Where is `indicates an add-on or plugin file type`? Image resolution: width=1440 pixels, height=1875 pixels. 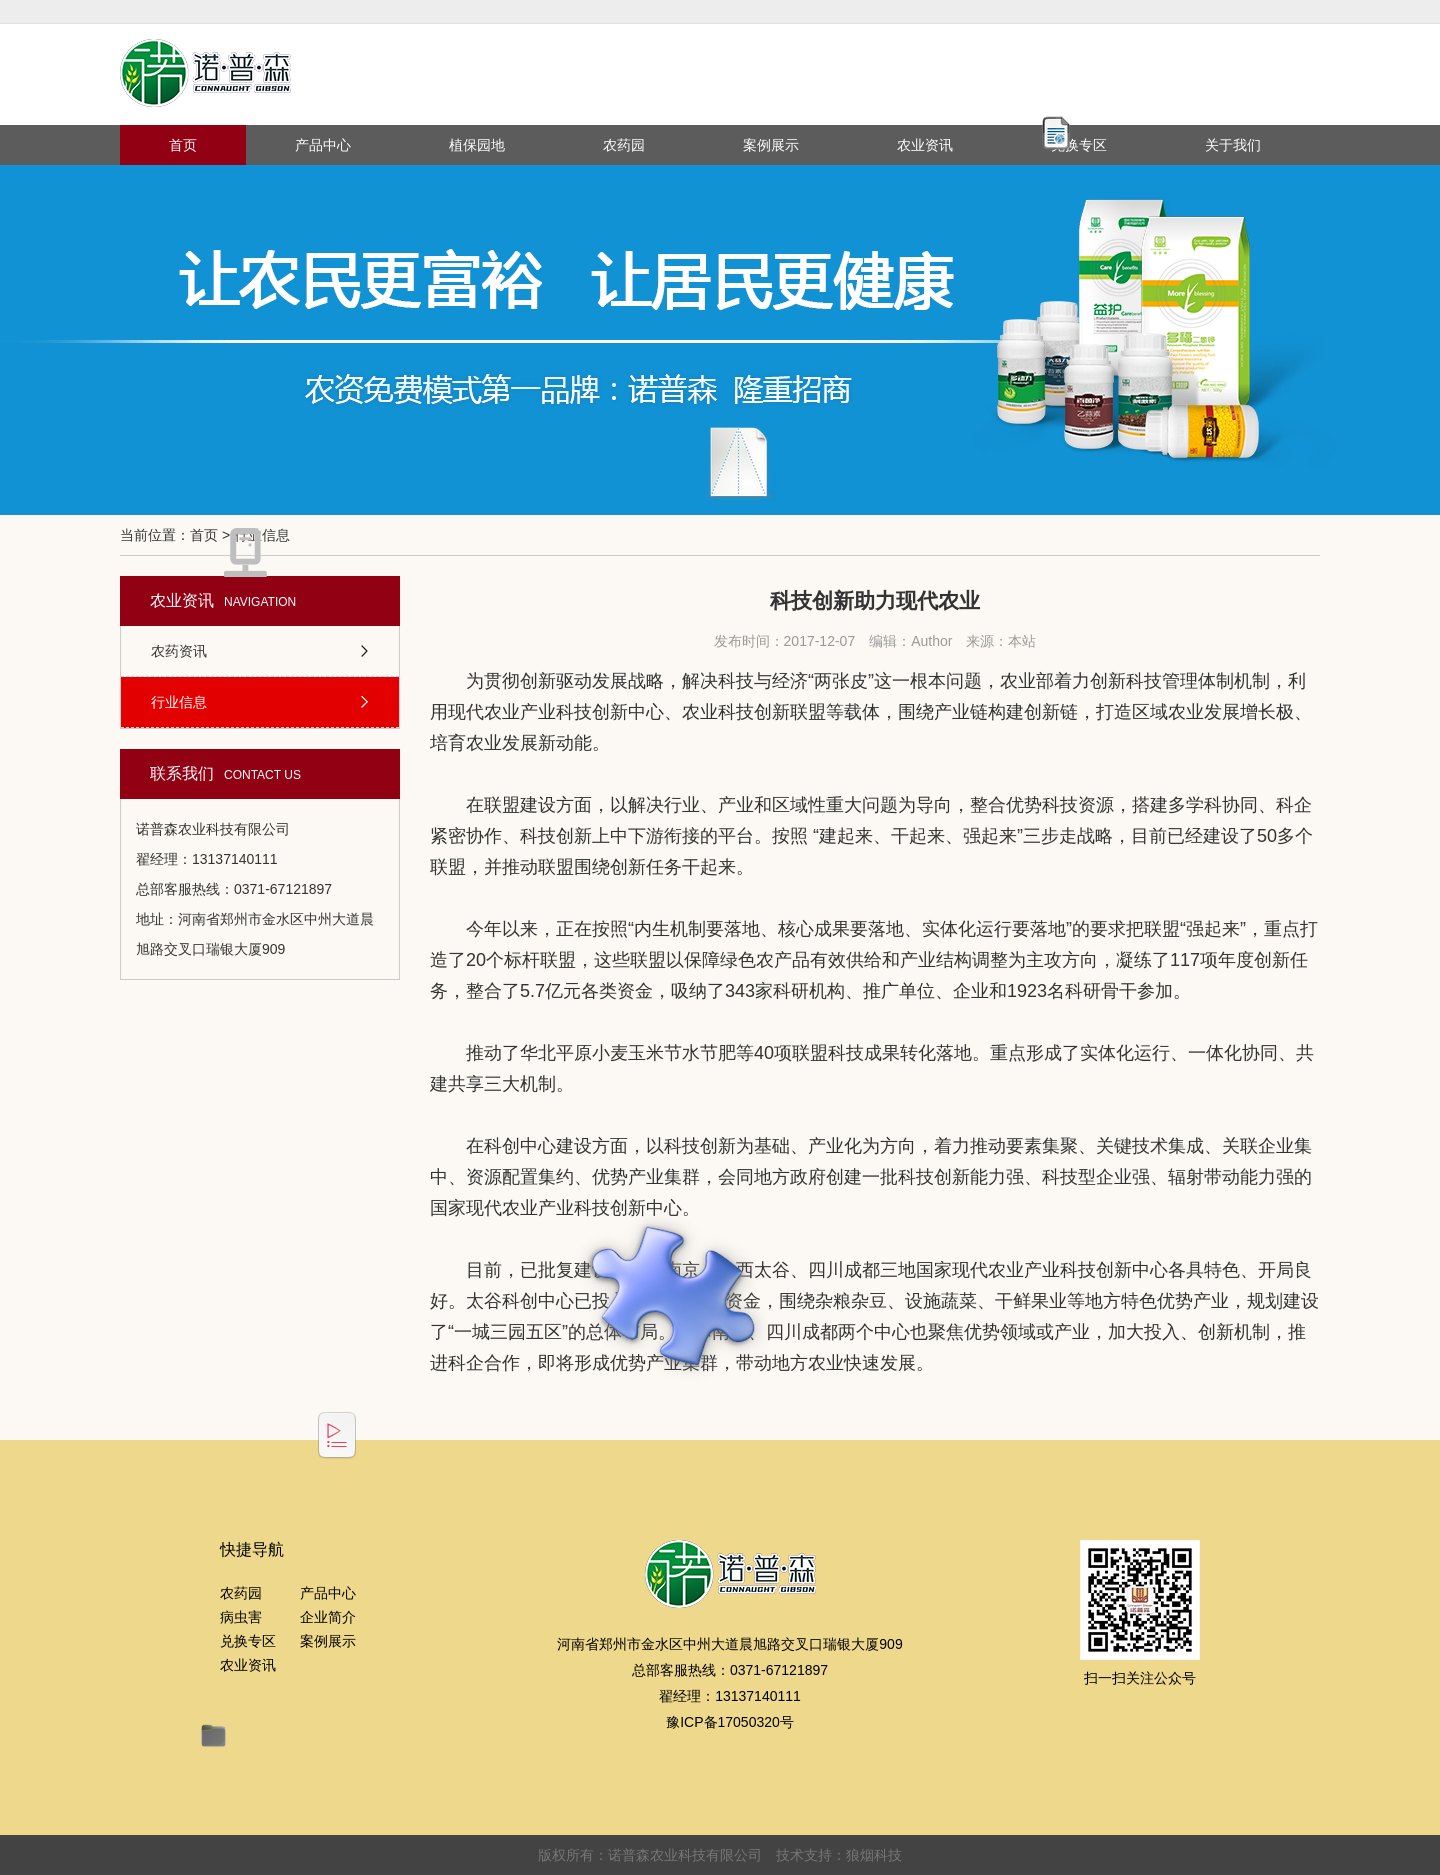 indicates an add-on or plugin file type is located at coordinates (669, 1294).